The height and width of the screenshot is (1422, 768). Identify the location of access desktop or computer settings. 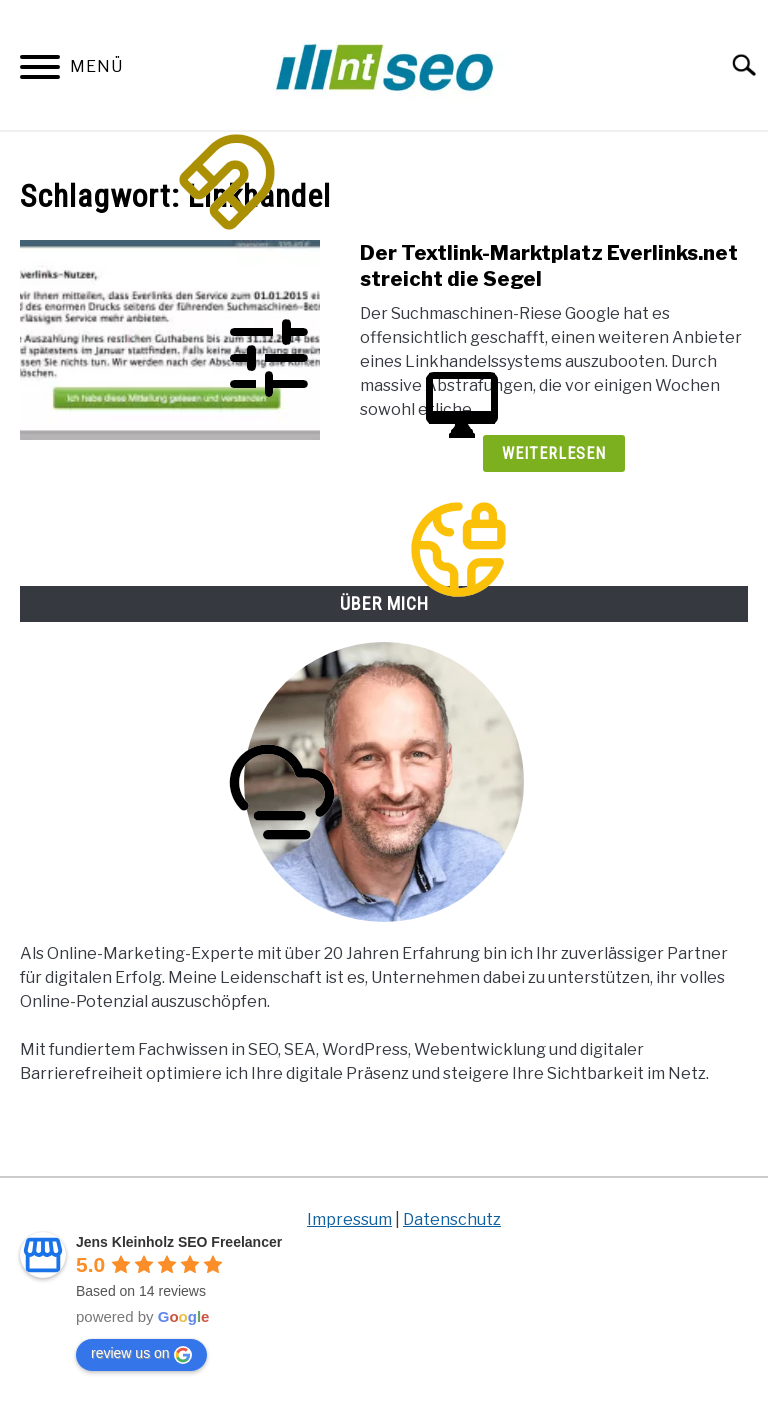
(462, 405).